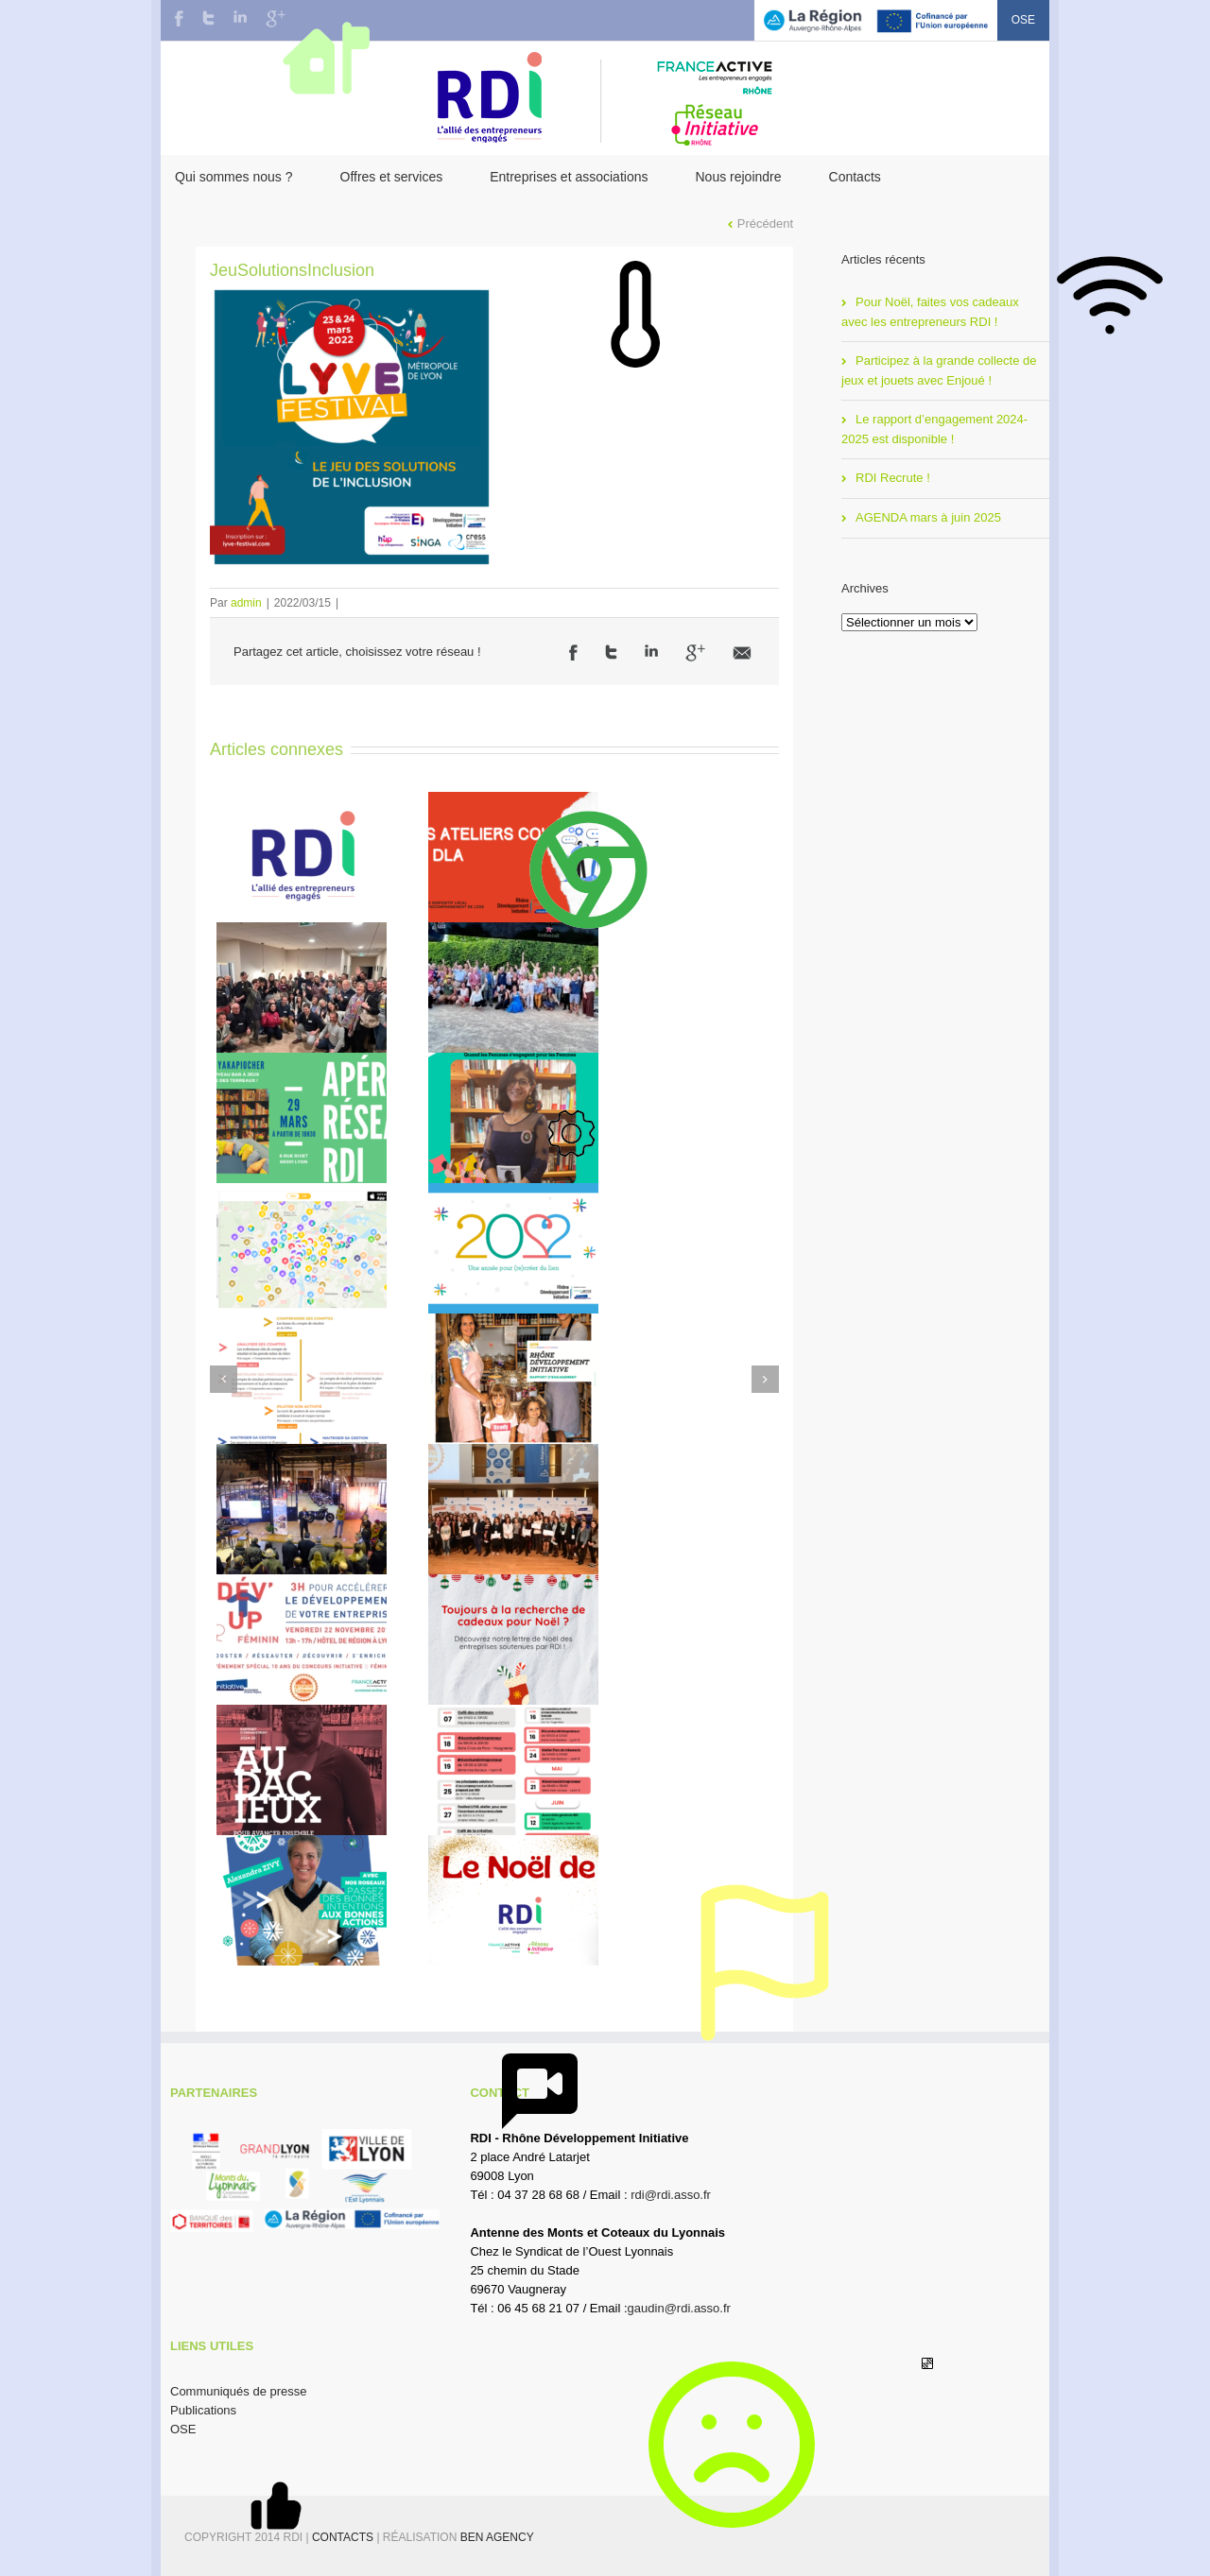  Describe the element at coordinates (571, 1133) in the screenshot. I see `access settings or preferences` at that location.